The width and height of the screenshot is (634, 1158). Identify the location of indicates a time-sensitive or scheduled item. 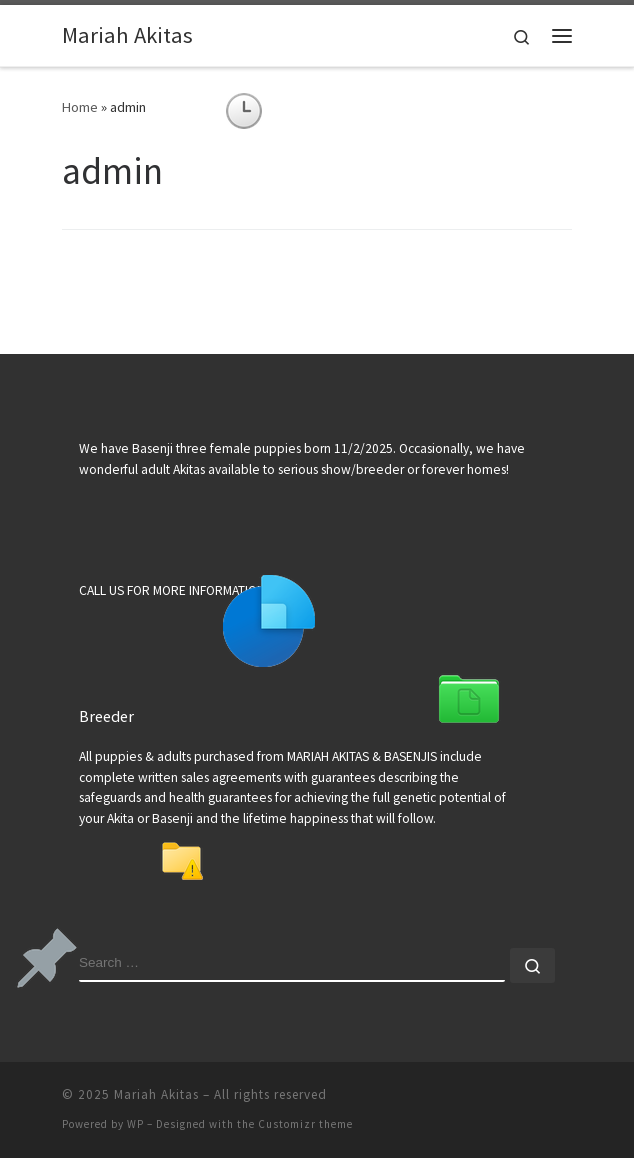
(244, 111).